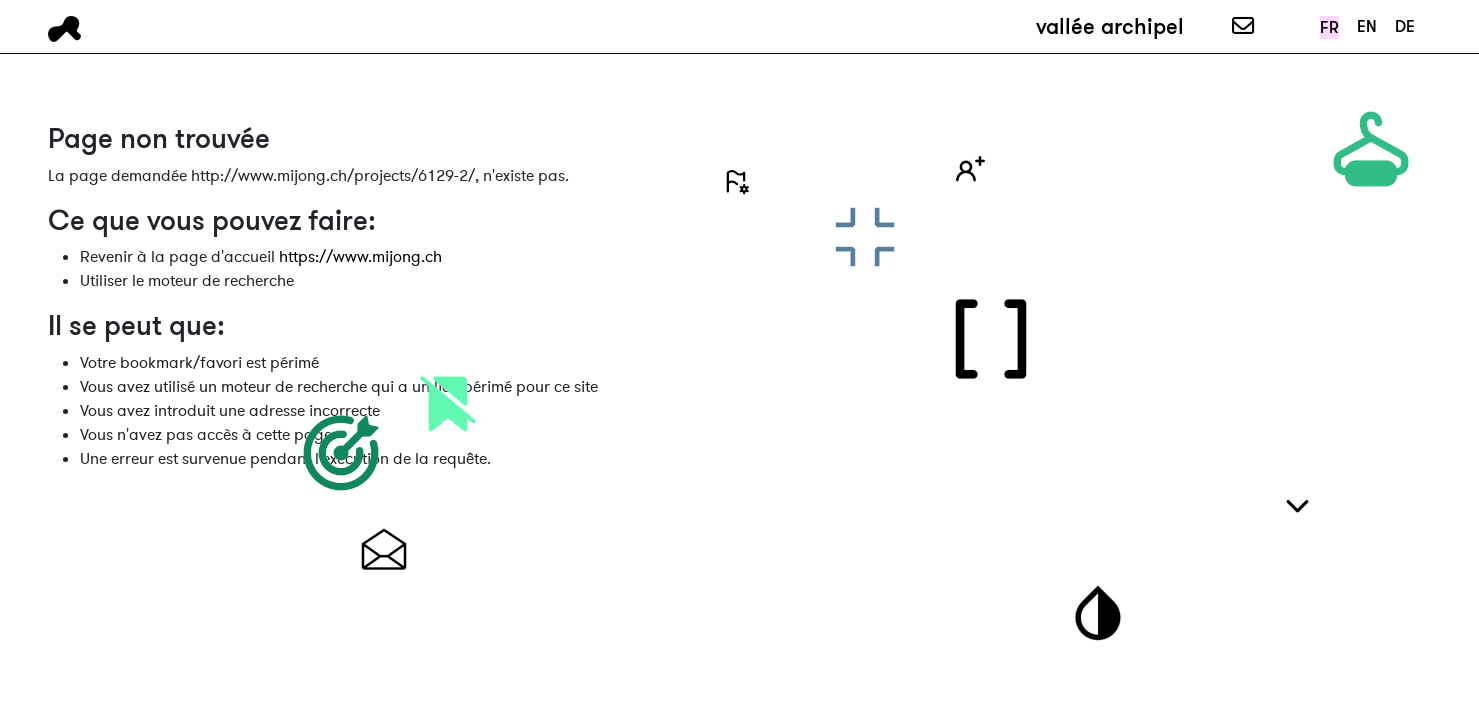 This screenshot has height=720, width=1479. What do you see at coordinates (1371, 149) in the screenshot?
I see `browse clothing or wardrobe items` at bounding box center [1371, 149].